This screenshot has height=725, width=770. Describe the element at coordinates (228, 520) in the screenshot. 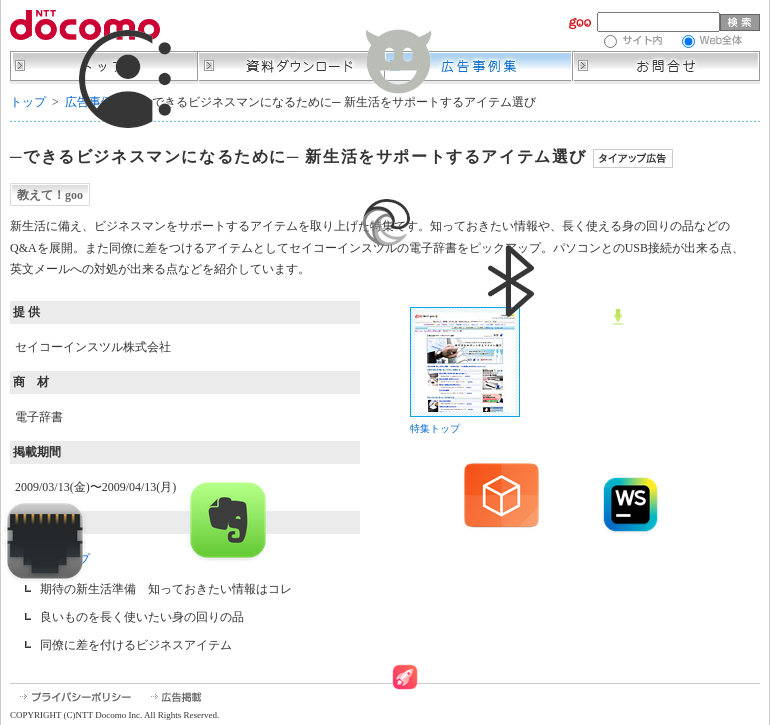

I see `open evernote note-taking app` at that location.